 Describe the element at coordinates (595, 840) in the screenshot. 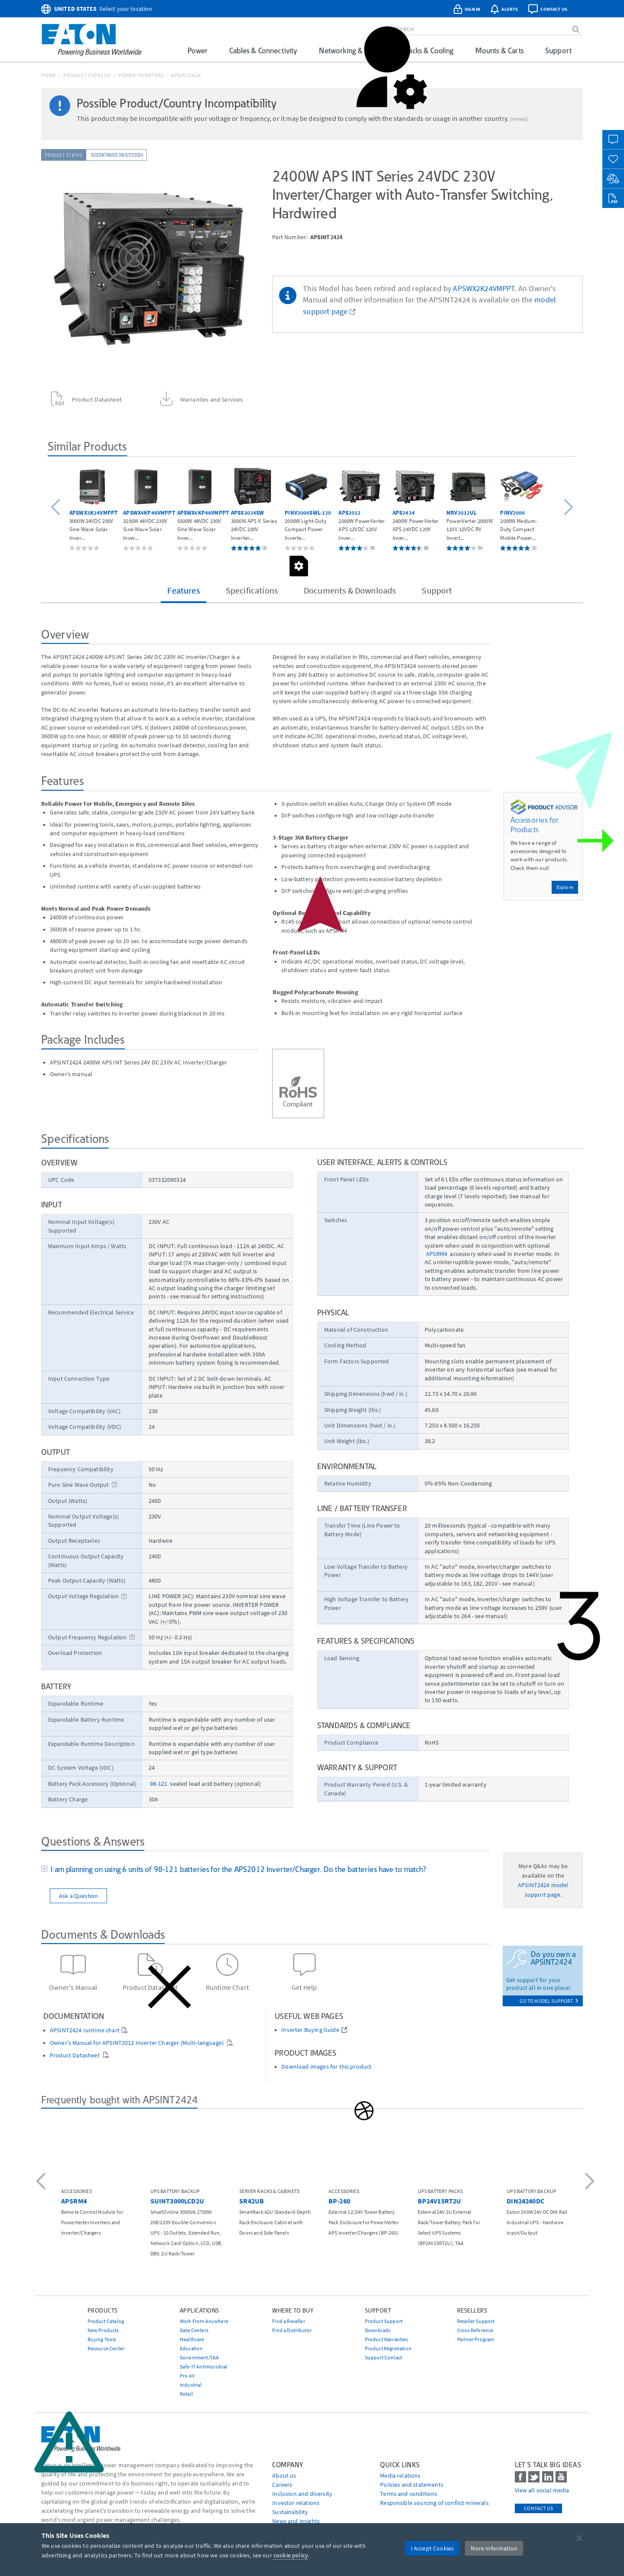

I see `navigate to the next step or page` at that location.